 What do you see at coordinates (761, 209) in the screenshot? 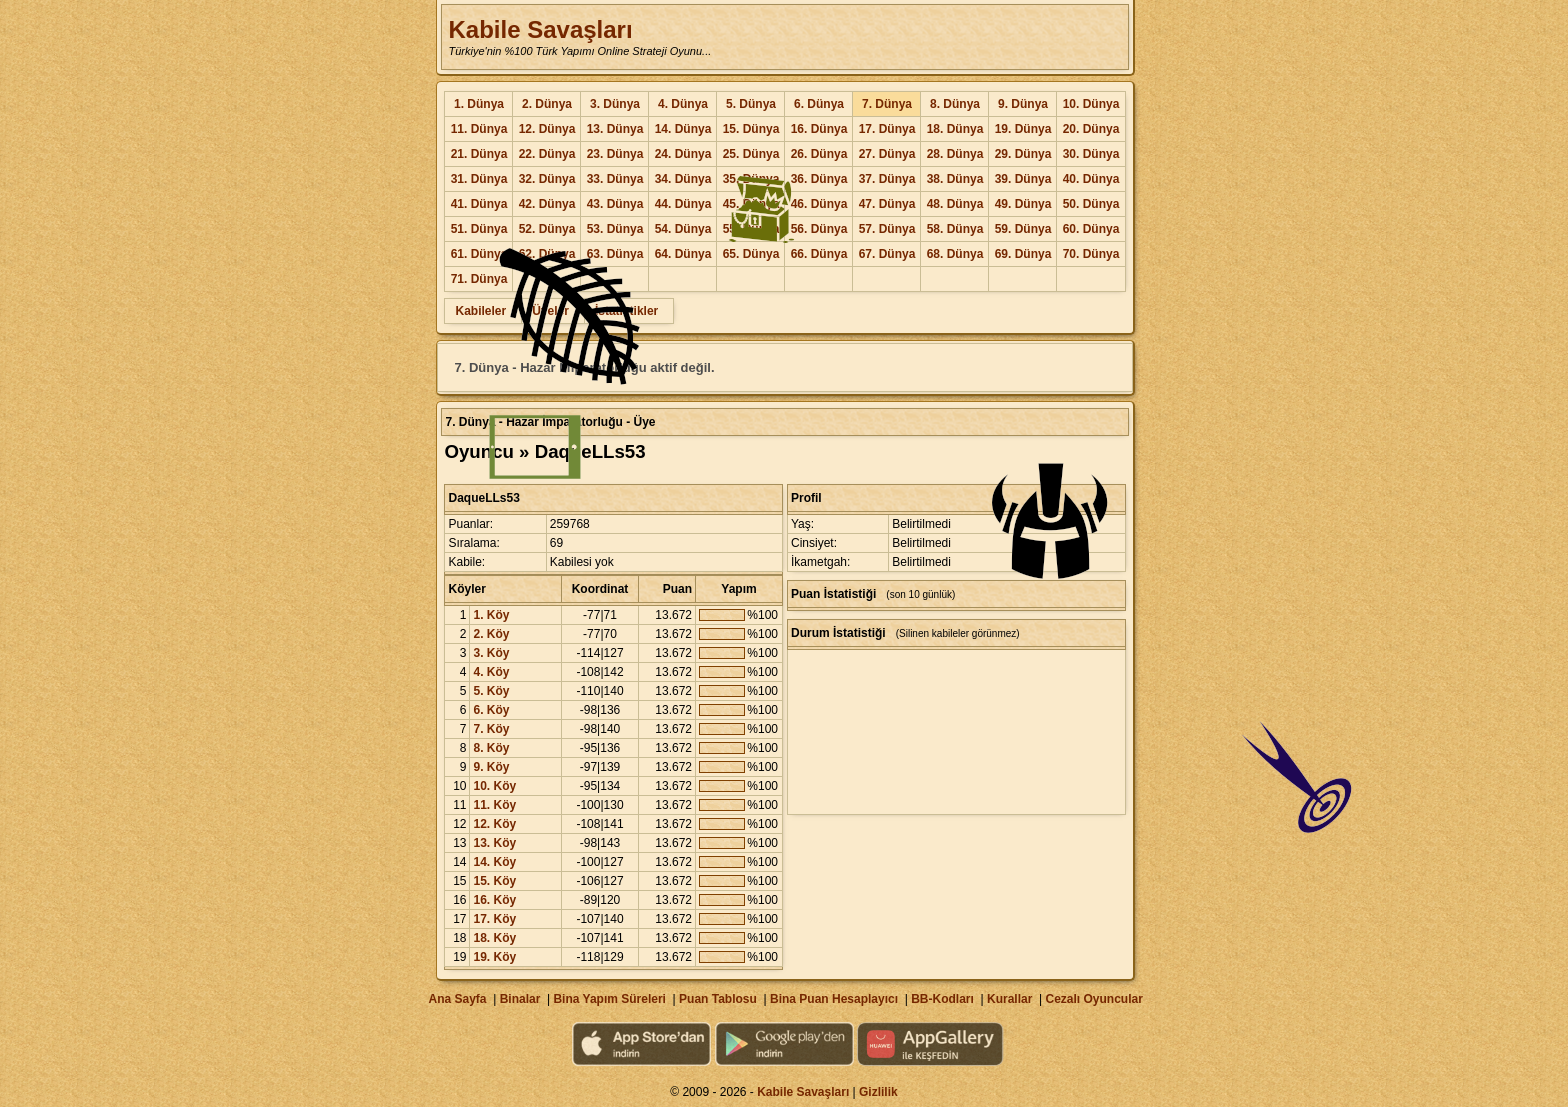
I see `view collected rewards or loot` at bounding box center [761, 209].